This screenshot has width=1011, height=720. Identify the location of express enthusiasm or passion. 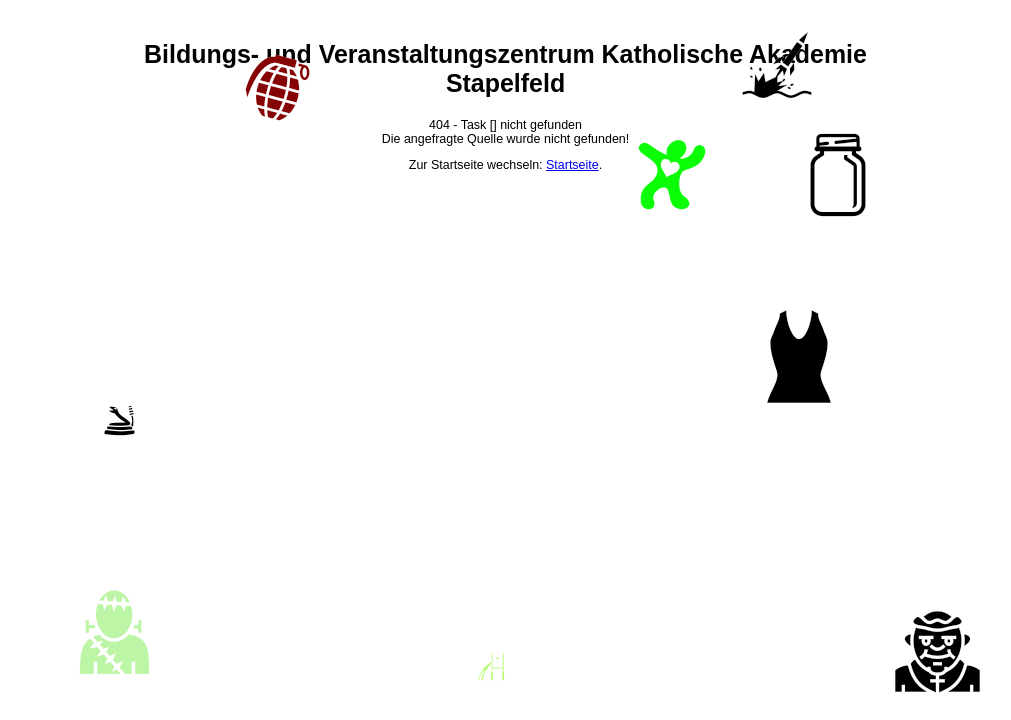
(671, 174).